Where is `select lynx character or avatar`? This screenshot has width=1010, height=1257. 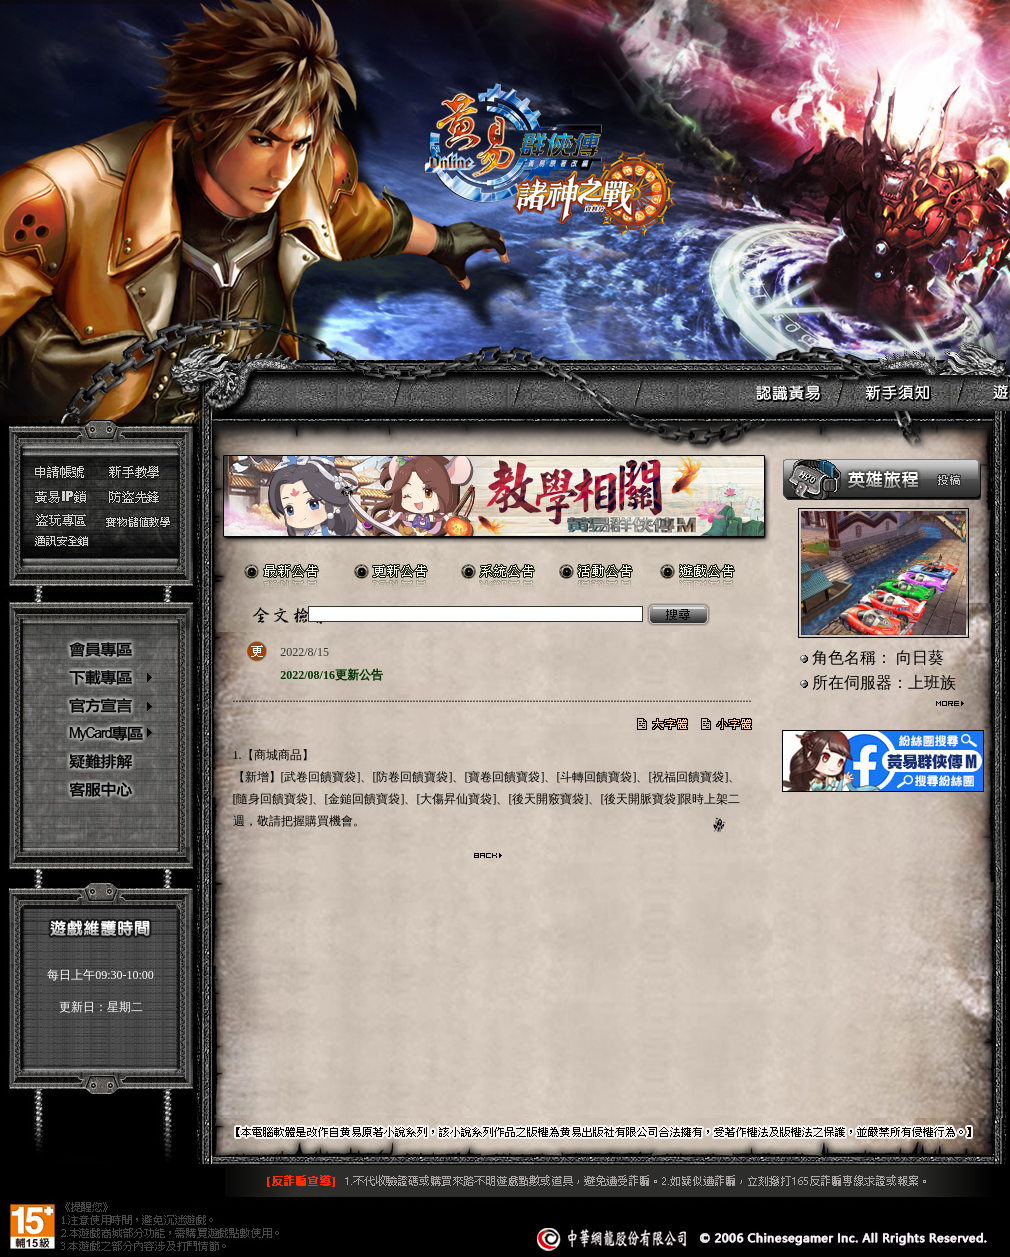 select lynx character or avatar is located at coordinates (347, 490).